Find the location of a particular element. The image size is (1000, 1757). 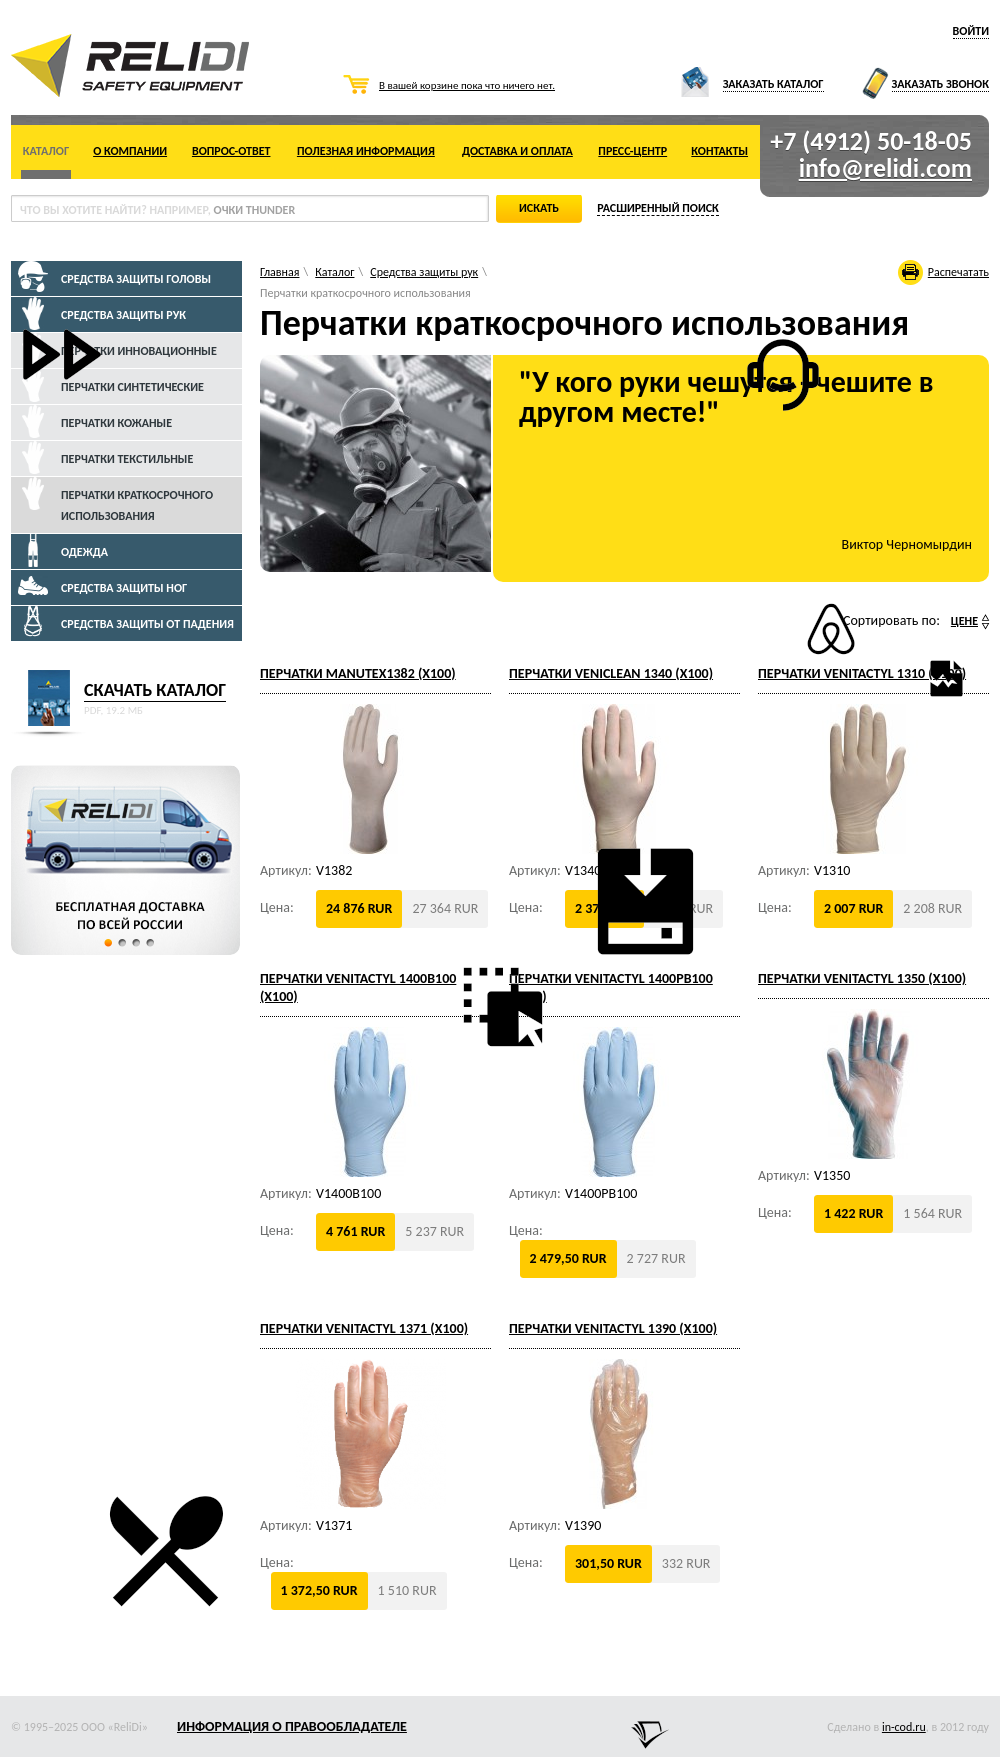

install an app or software is located at coordinates (645, 901).